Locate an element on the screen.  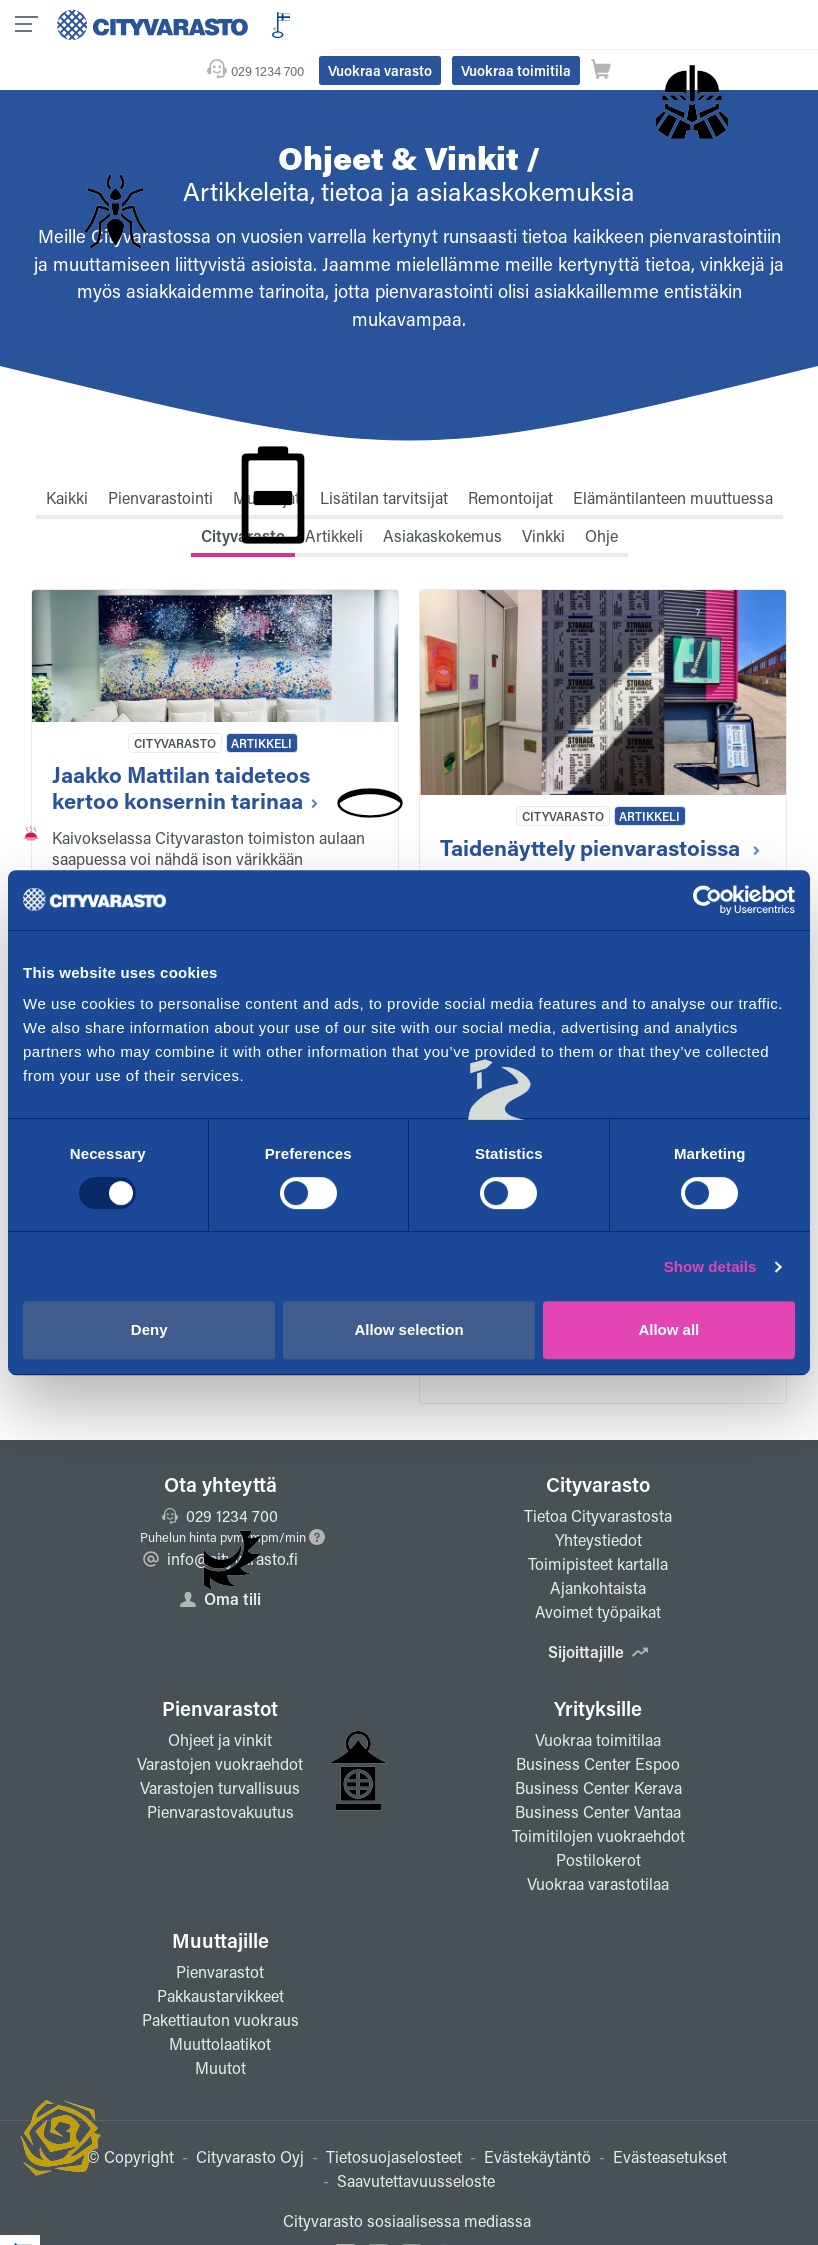
view nearby restaurants or dining options is located at coordinates (31, 833).